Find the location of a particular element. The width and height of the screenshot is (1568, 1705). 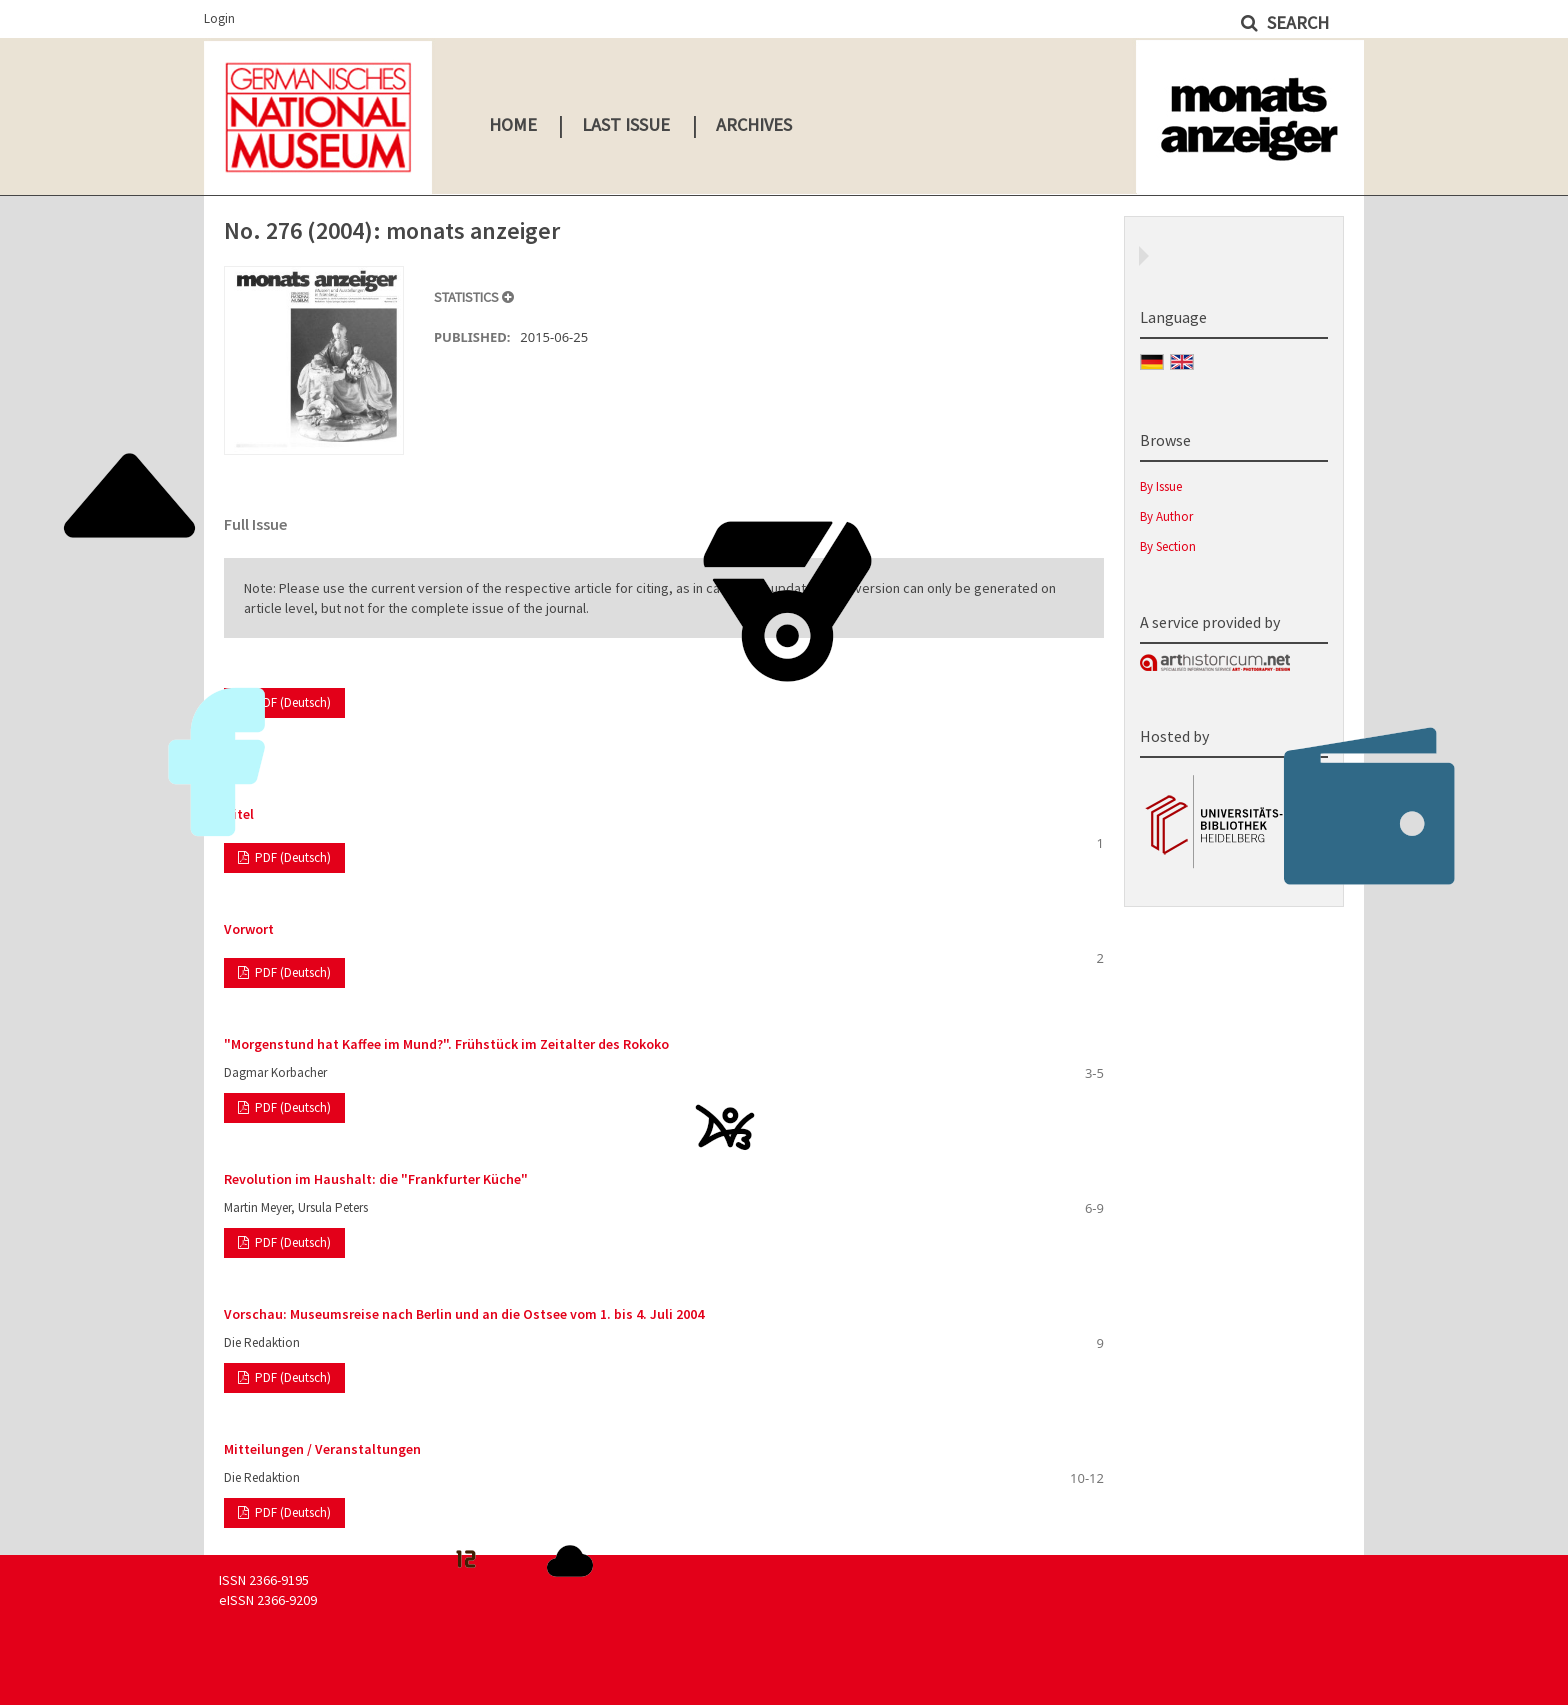

indicates item count or quantity of 12 is located at coordinates (465, 1559).